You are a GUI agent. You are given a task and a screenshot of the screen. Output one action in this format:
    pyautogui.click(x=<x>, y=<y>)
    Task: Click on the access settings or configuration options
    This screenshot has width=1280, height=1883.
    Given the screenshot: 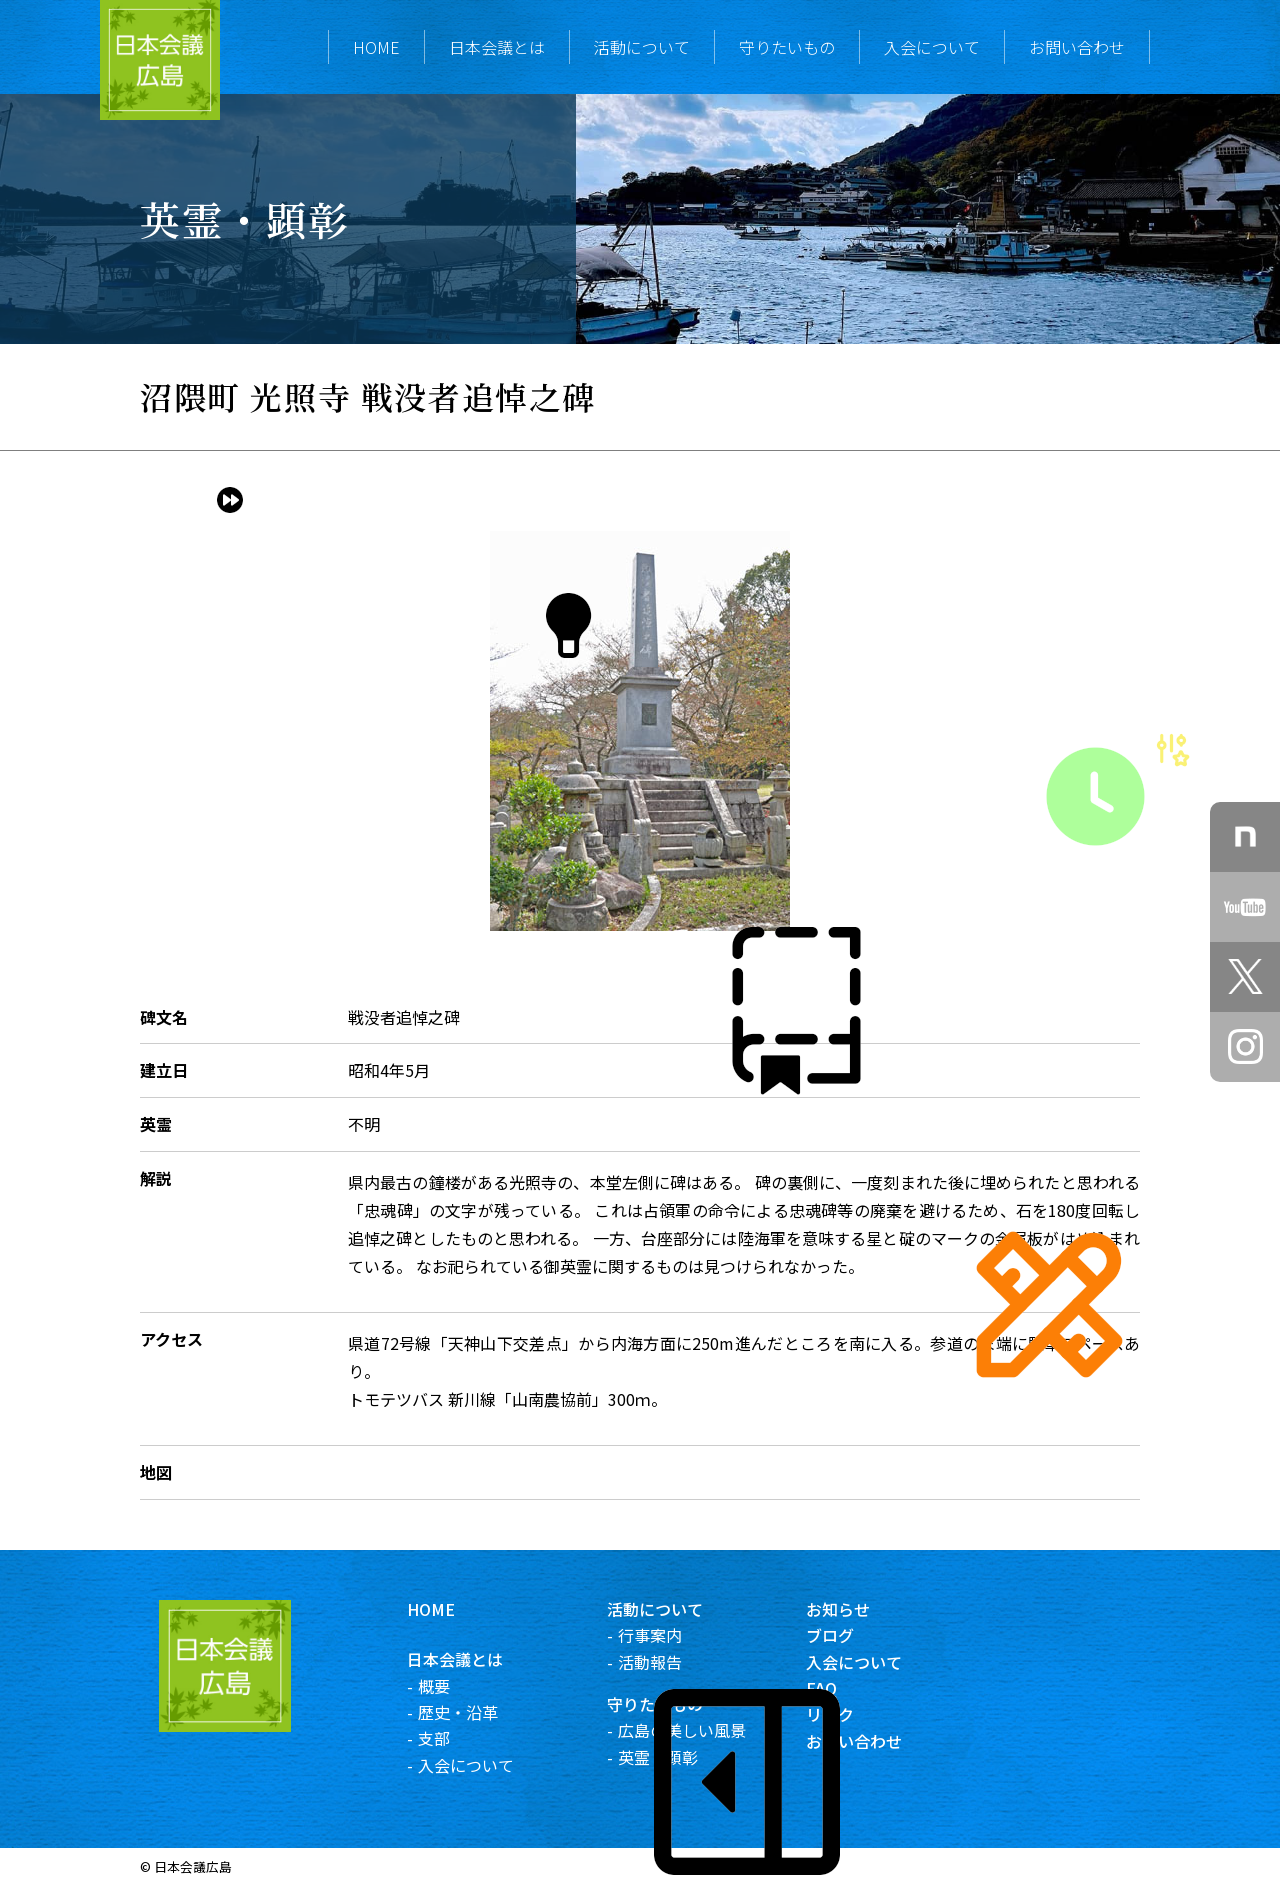 What is the action you would take?
    pyautogui.click(x=1049, y=1304)
    